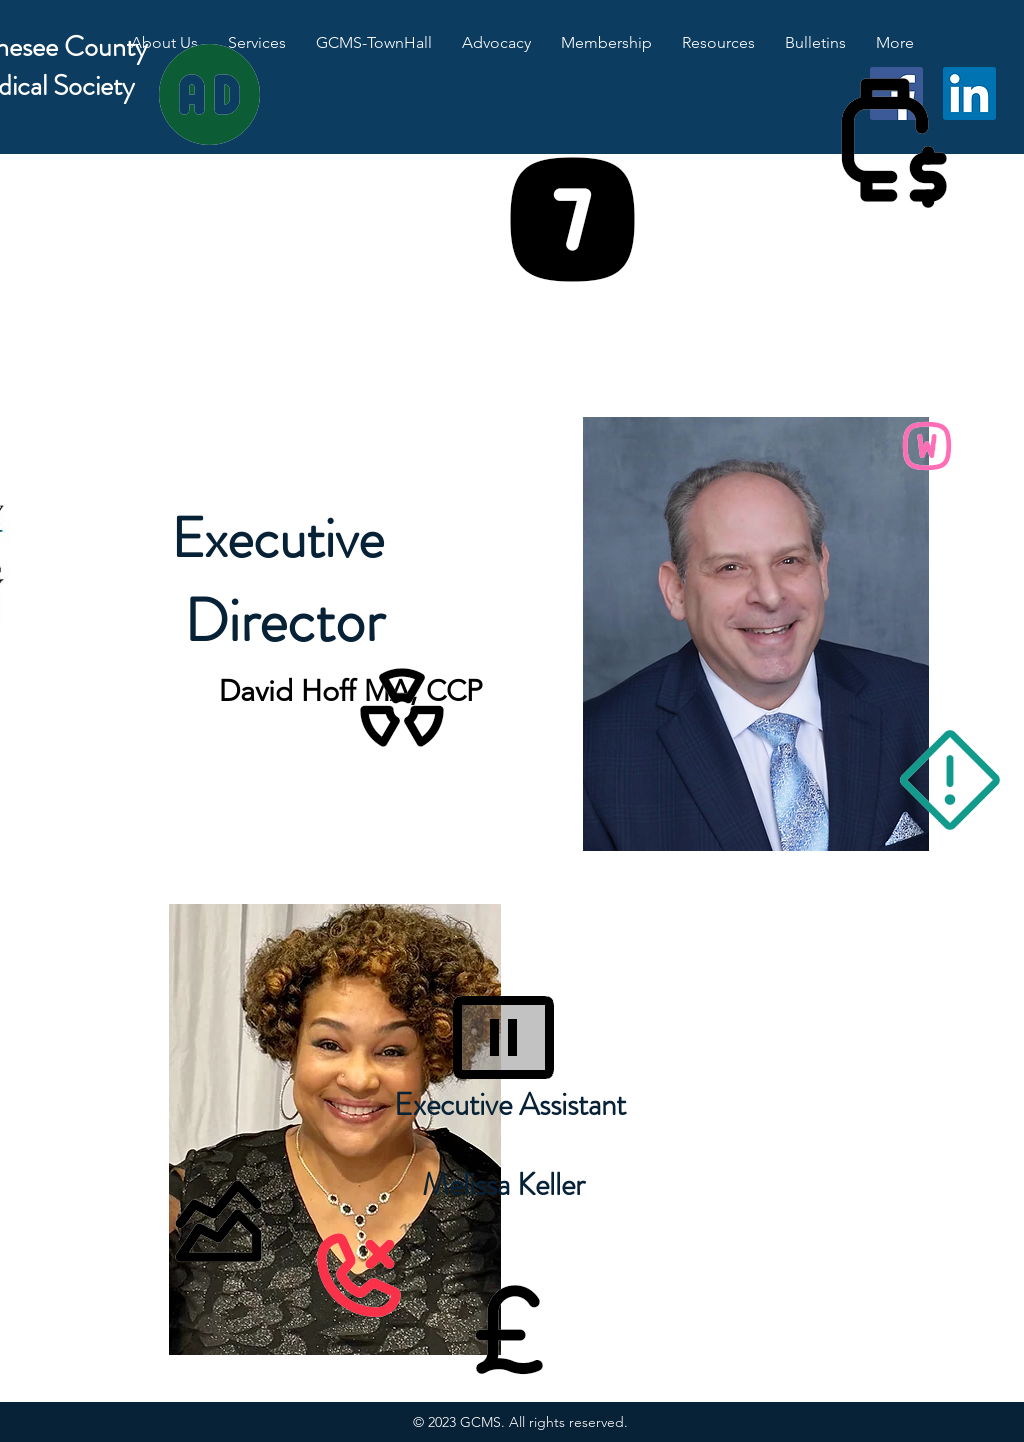  What do you see at coordinates (927, 446) in the screenshot?
I see `access items or content starting with "W"` at bounding box center [927, 446].